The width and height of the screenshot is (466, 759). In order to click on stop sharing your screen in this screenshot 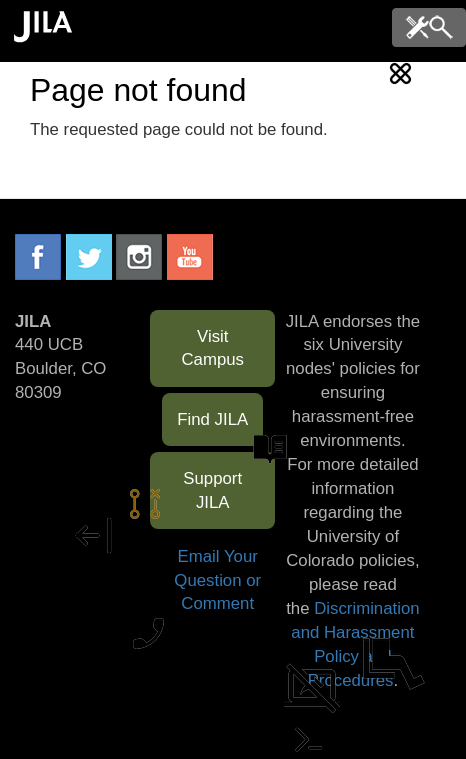, I will do `click(312, 688)`.